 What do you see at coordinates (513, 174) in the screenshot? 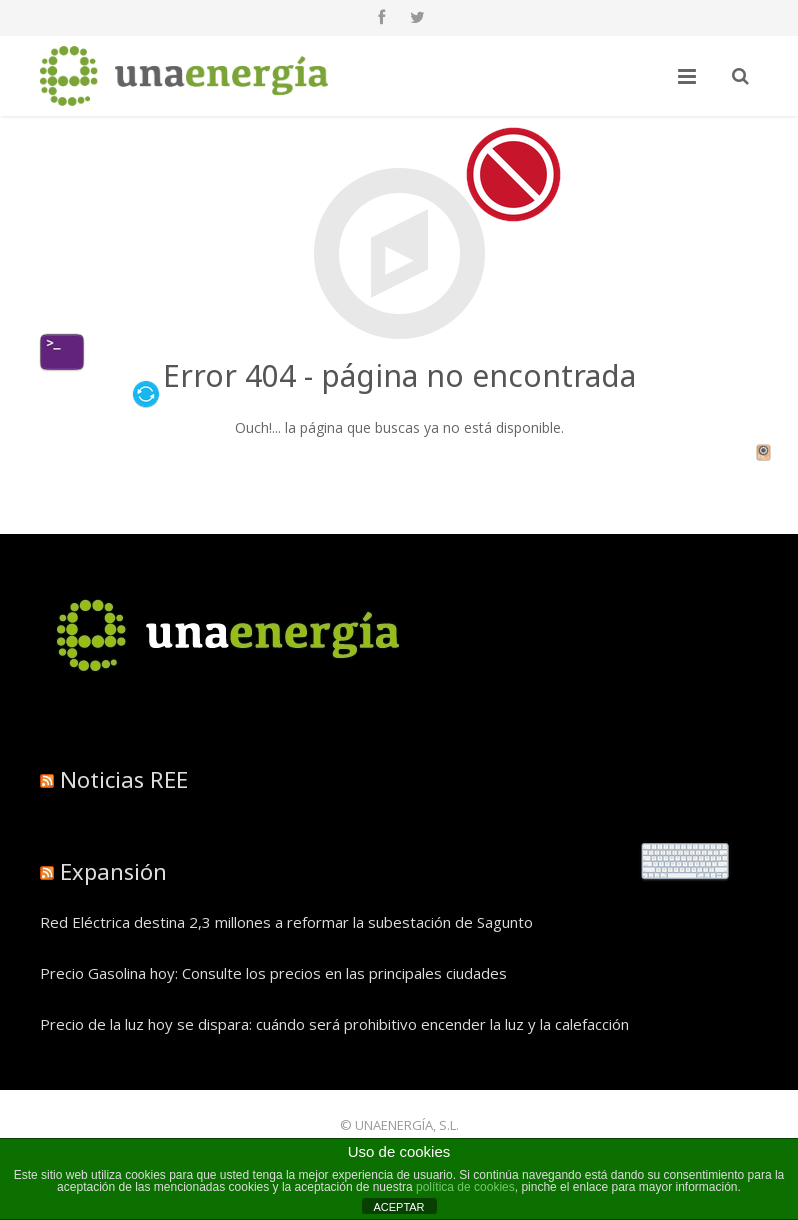
I see `remove a group or team` at bounding box center [513, 174].